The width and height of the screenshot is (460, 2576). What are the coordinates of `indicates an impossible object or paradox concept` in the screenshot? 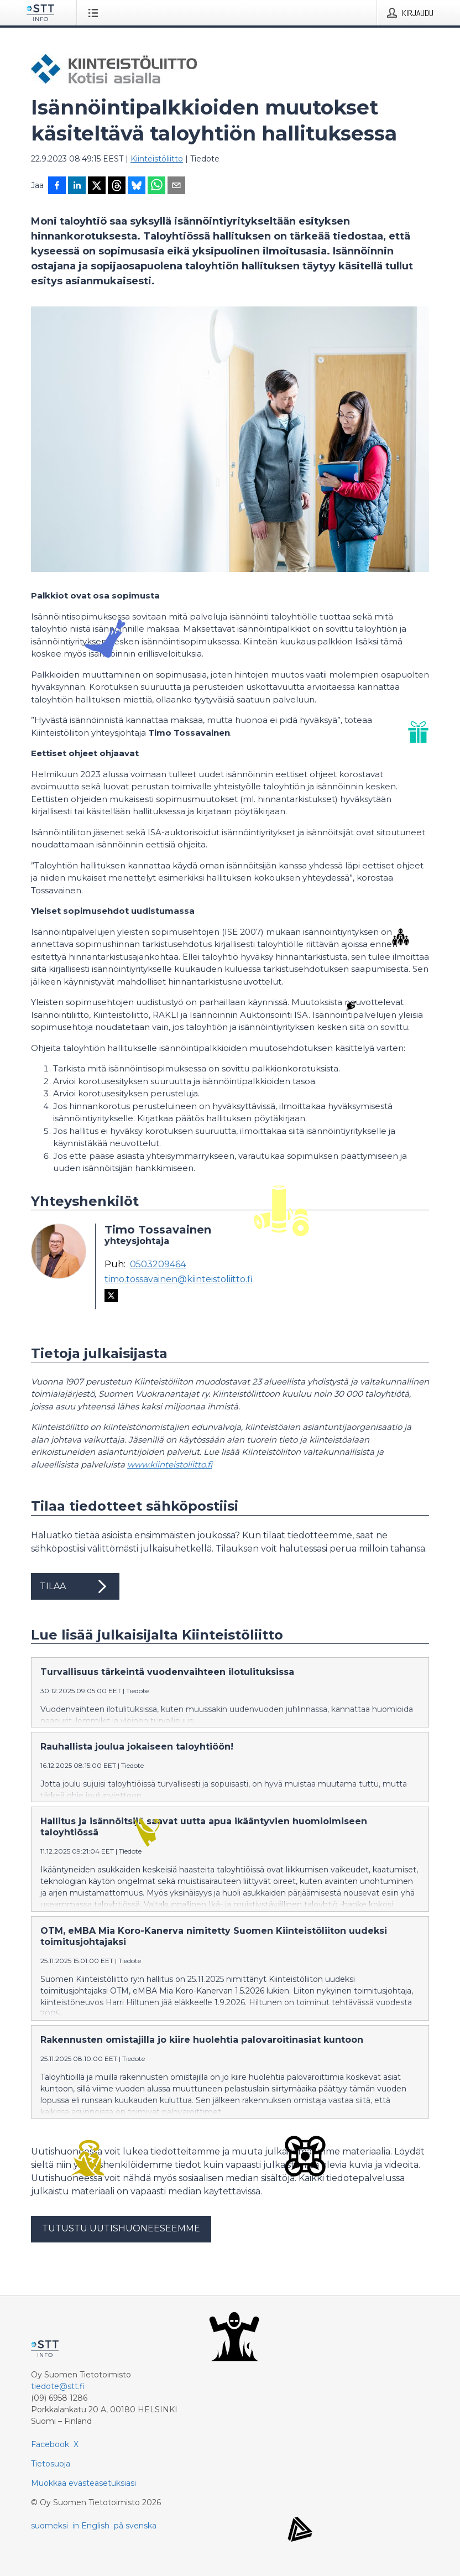 It's located at (300, 2529).